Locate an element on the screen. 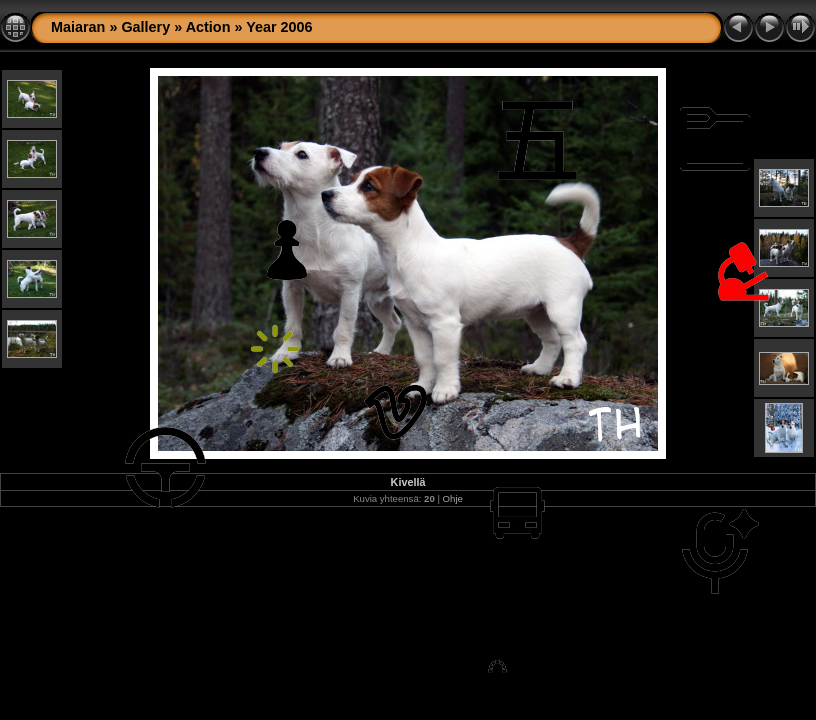 Image resolution: width=816 pixels, height=720 pixels. open vimeo app is located at coordinates (397, 411).